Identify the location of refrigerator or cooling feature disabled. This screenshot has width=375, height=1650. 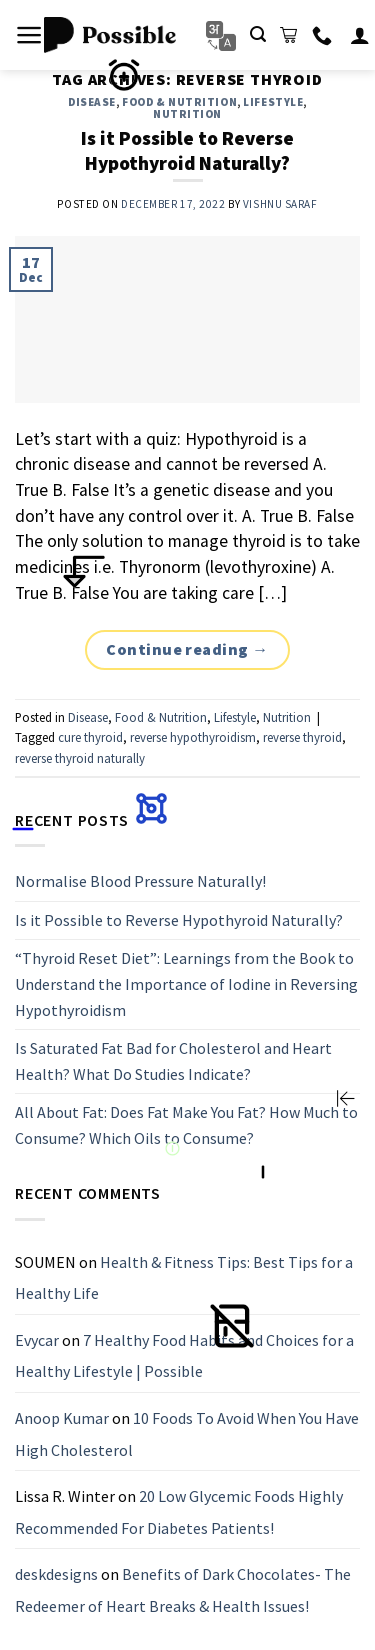
(232, 1326).